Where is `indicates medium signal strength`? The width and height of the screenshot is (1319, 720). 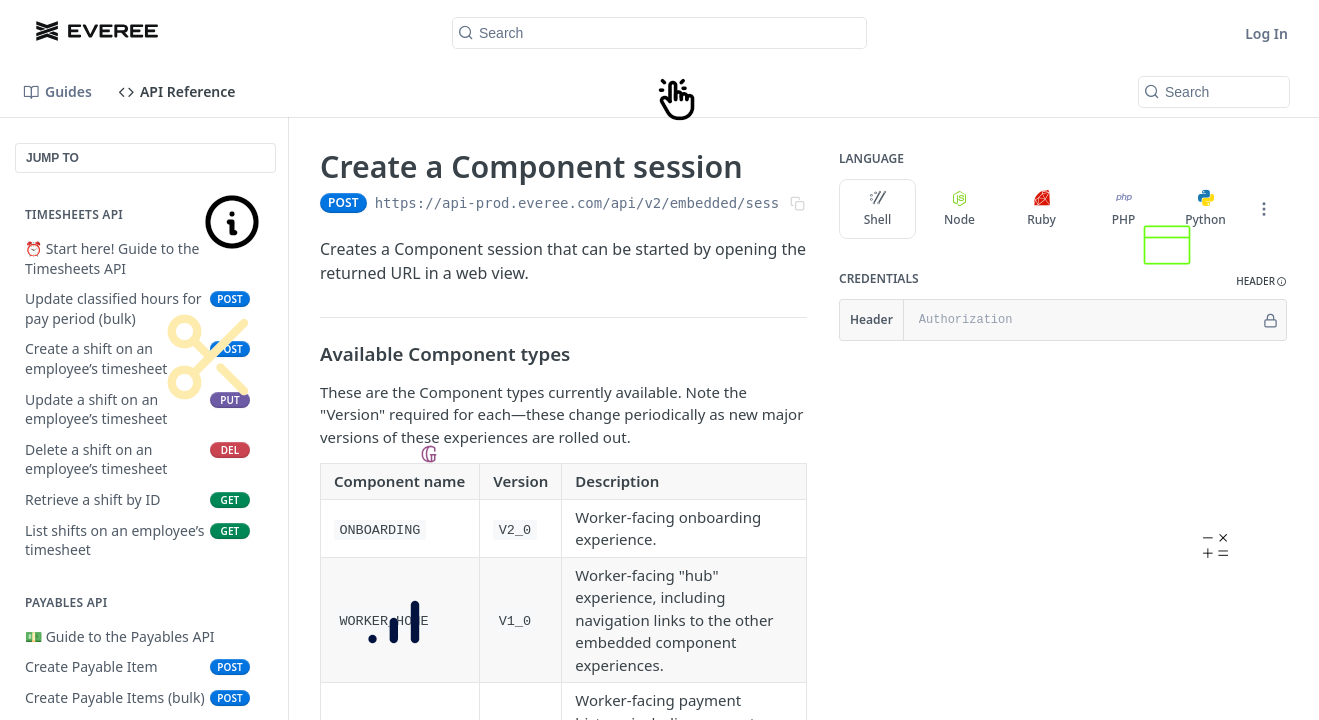 indicates medium signal strength is located at coordinates (415, 605).